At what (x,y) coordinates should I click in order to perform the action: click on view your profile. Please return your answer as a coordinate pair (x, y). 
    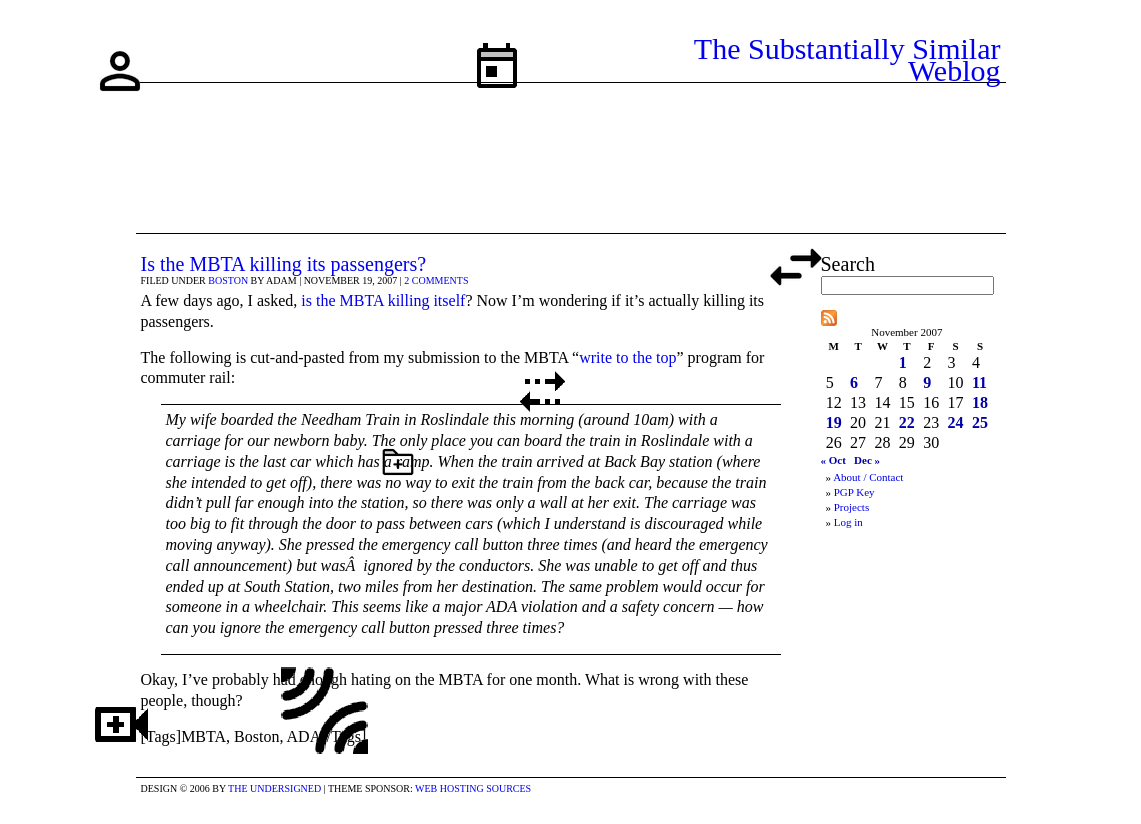
    Looking at the image, I should click on (120, 71).